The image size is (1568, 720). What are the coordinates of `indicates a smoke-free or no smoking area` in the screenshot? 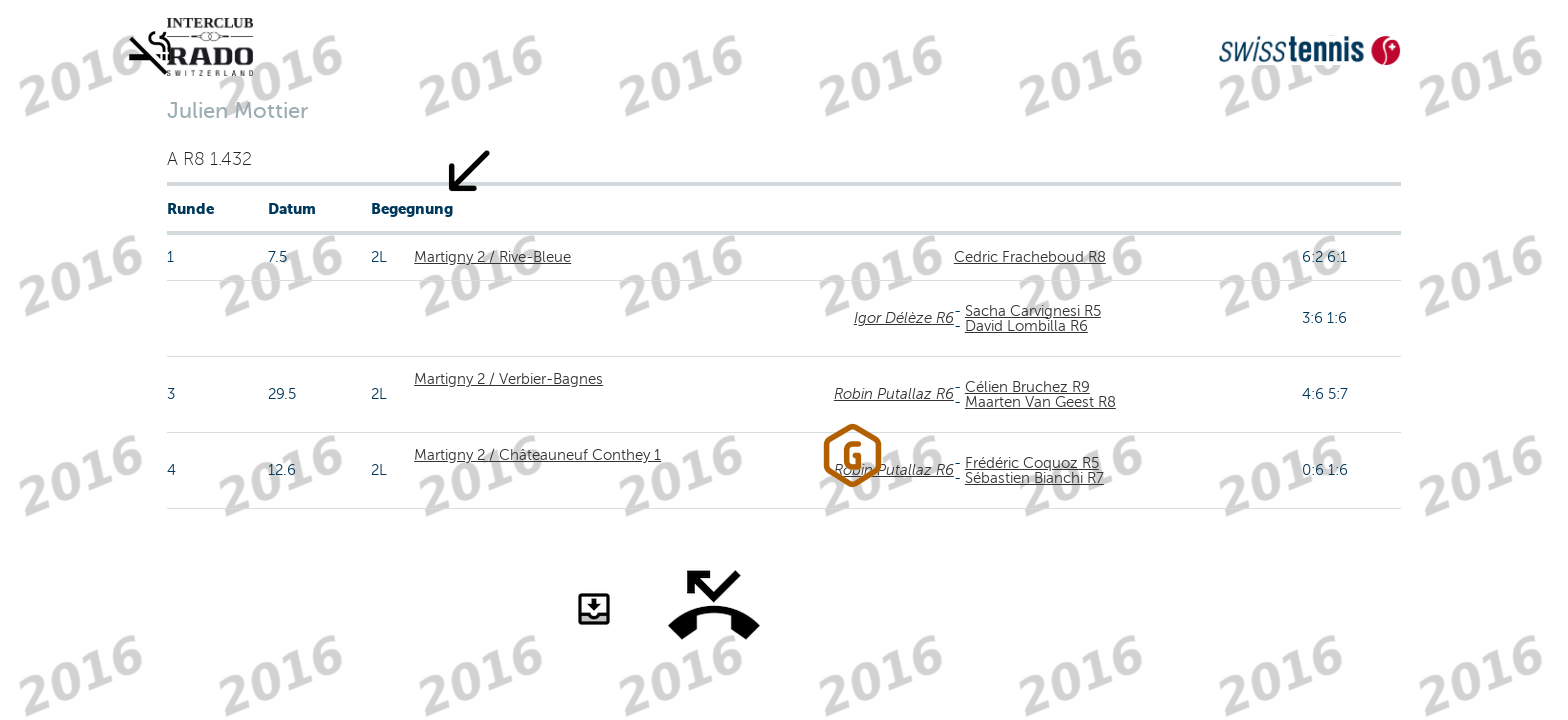 It's located at (150, 52).